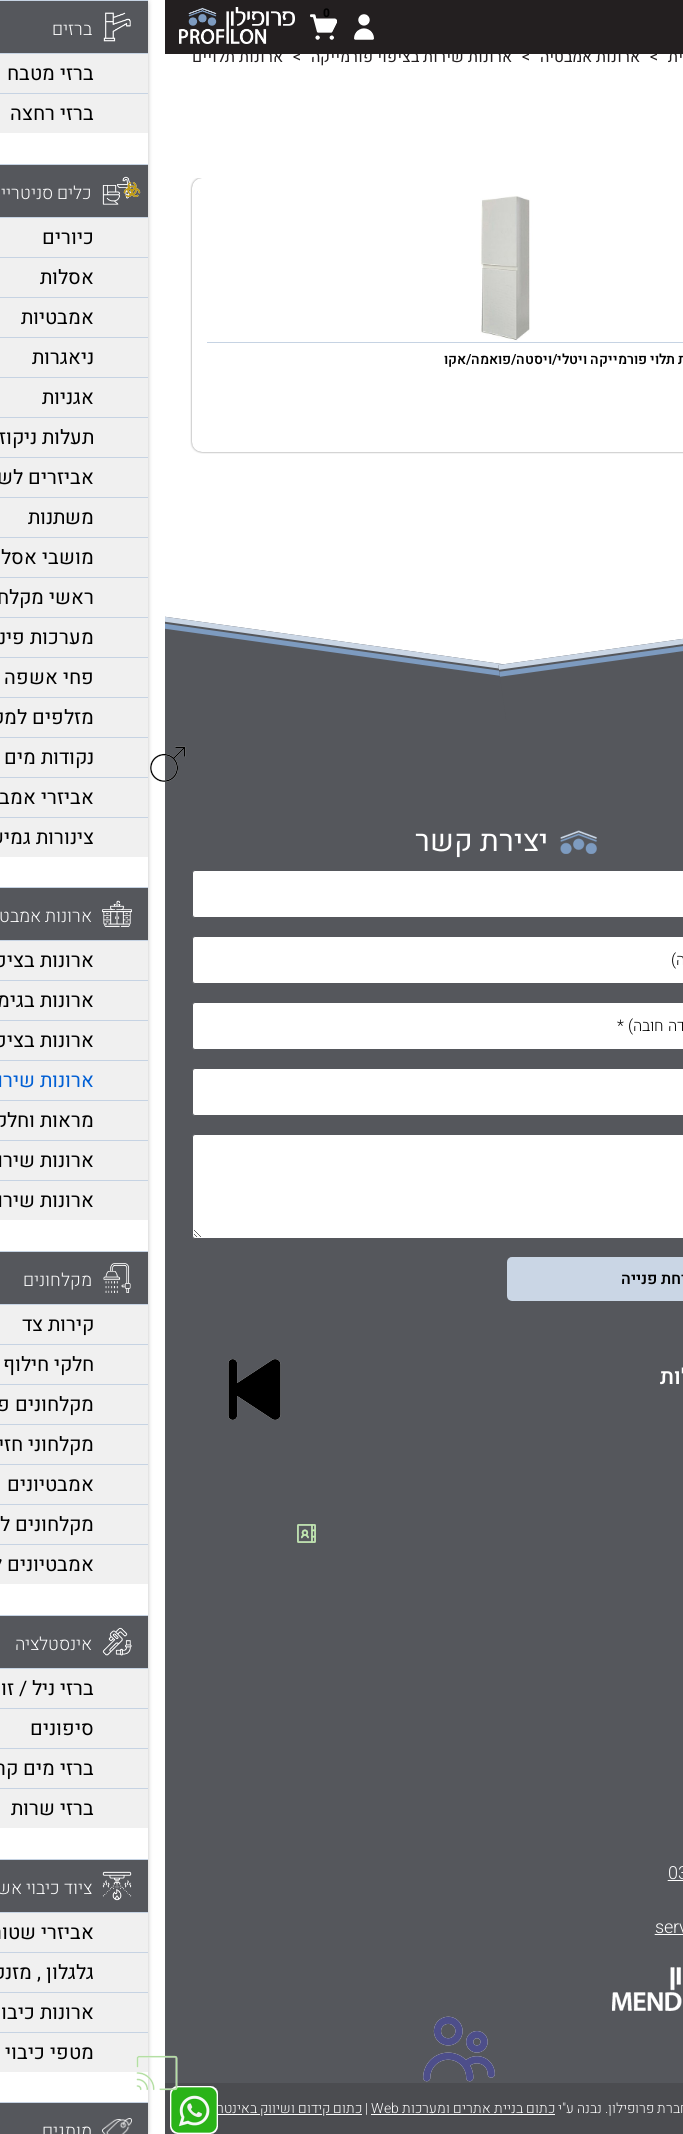 The image size is (683, 2134). Describe the element at coordinates (306, 1533) in the screenshot. I see `open contacts or address book` at that location.